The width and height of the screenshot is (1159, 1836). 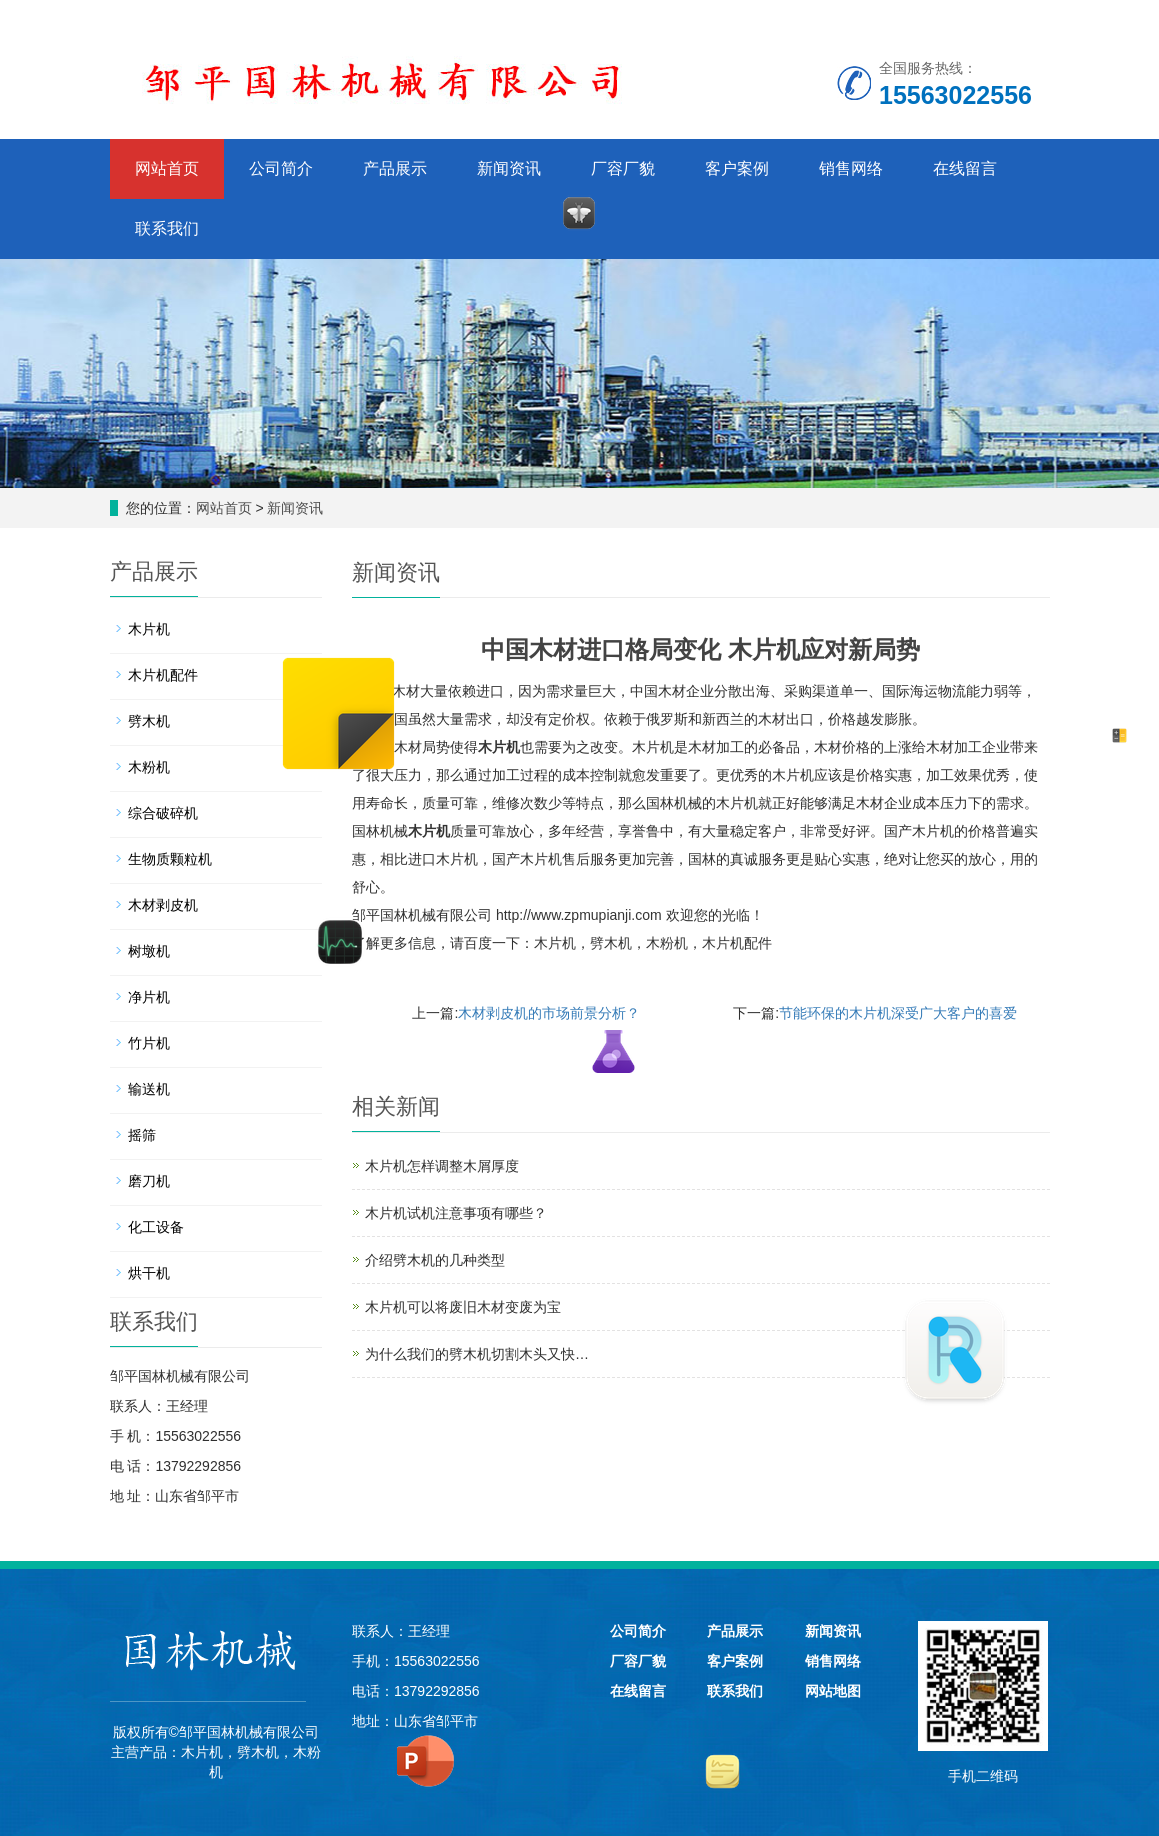 I want to click on open the calculator app, so click(x=1119, y=735).